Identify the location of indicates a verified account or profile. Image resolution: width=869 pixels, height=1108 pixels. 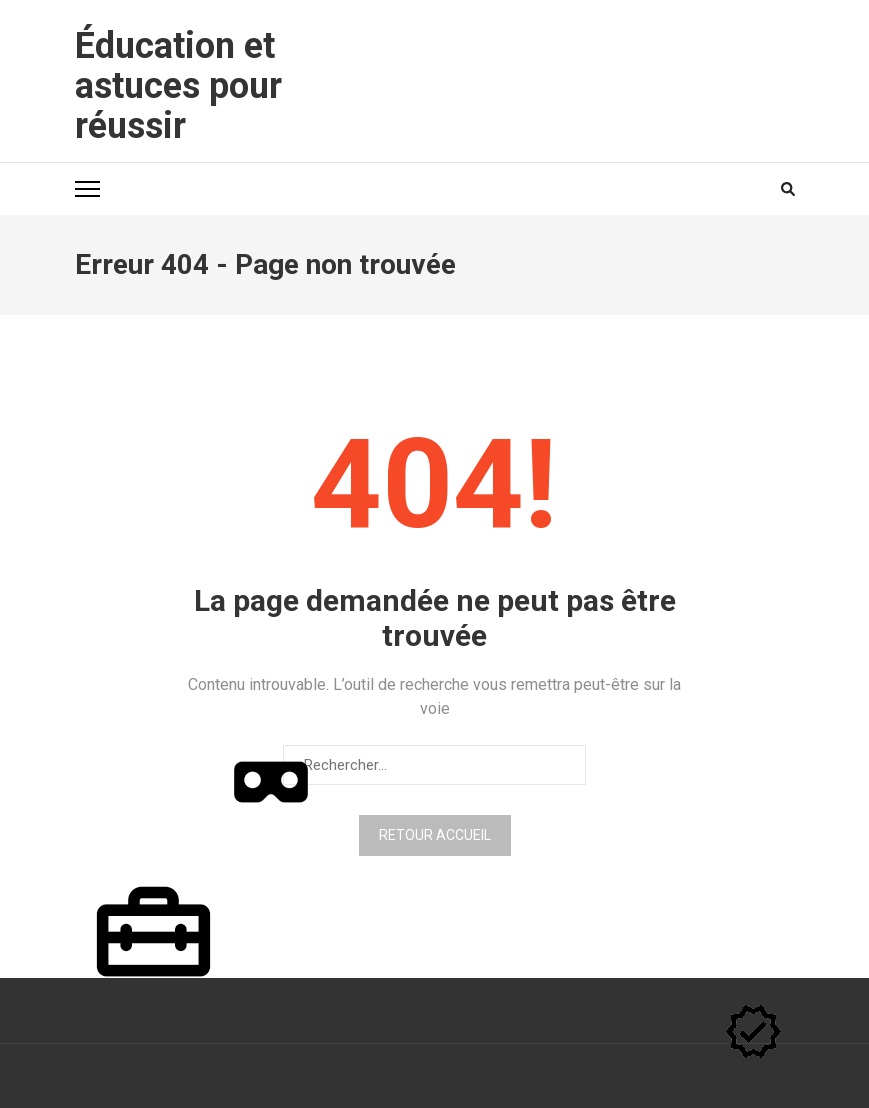
(753, 1031).